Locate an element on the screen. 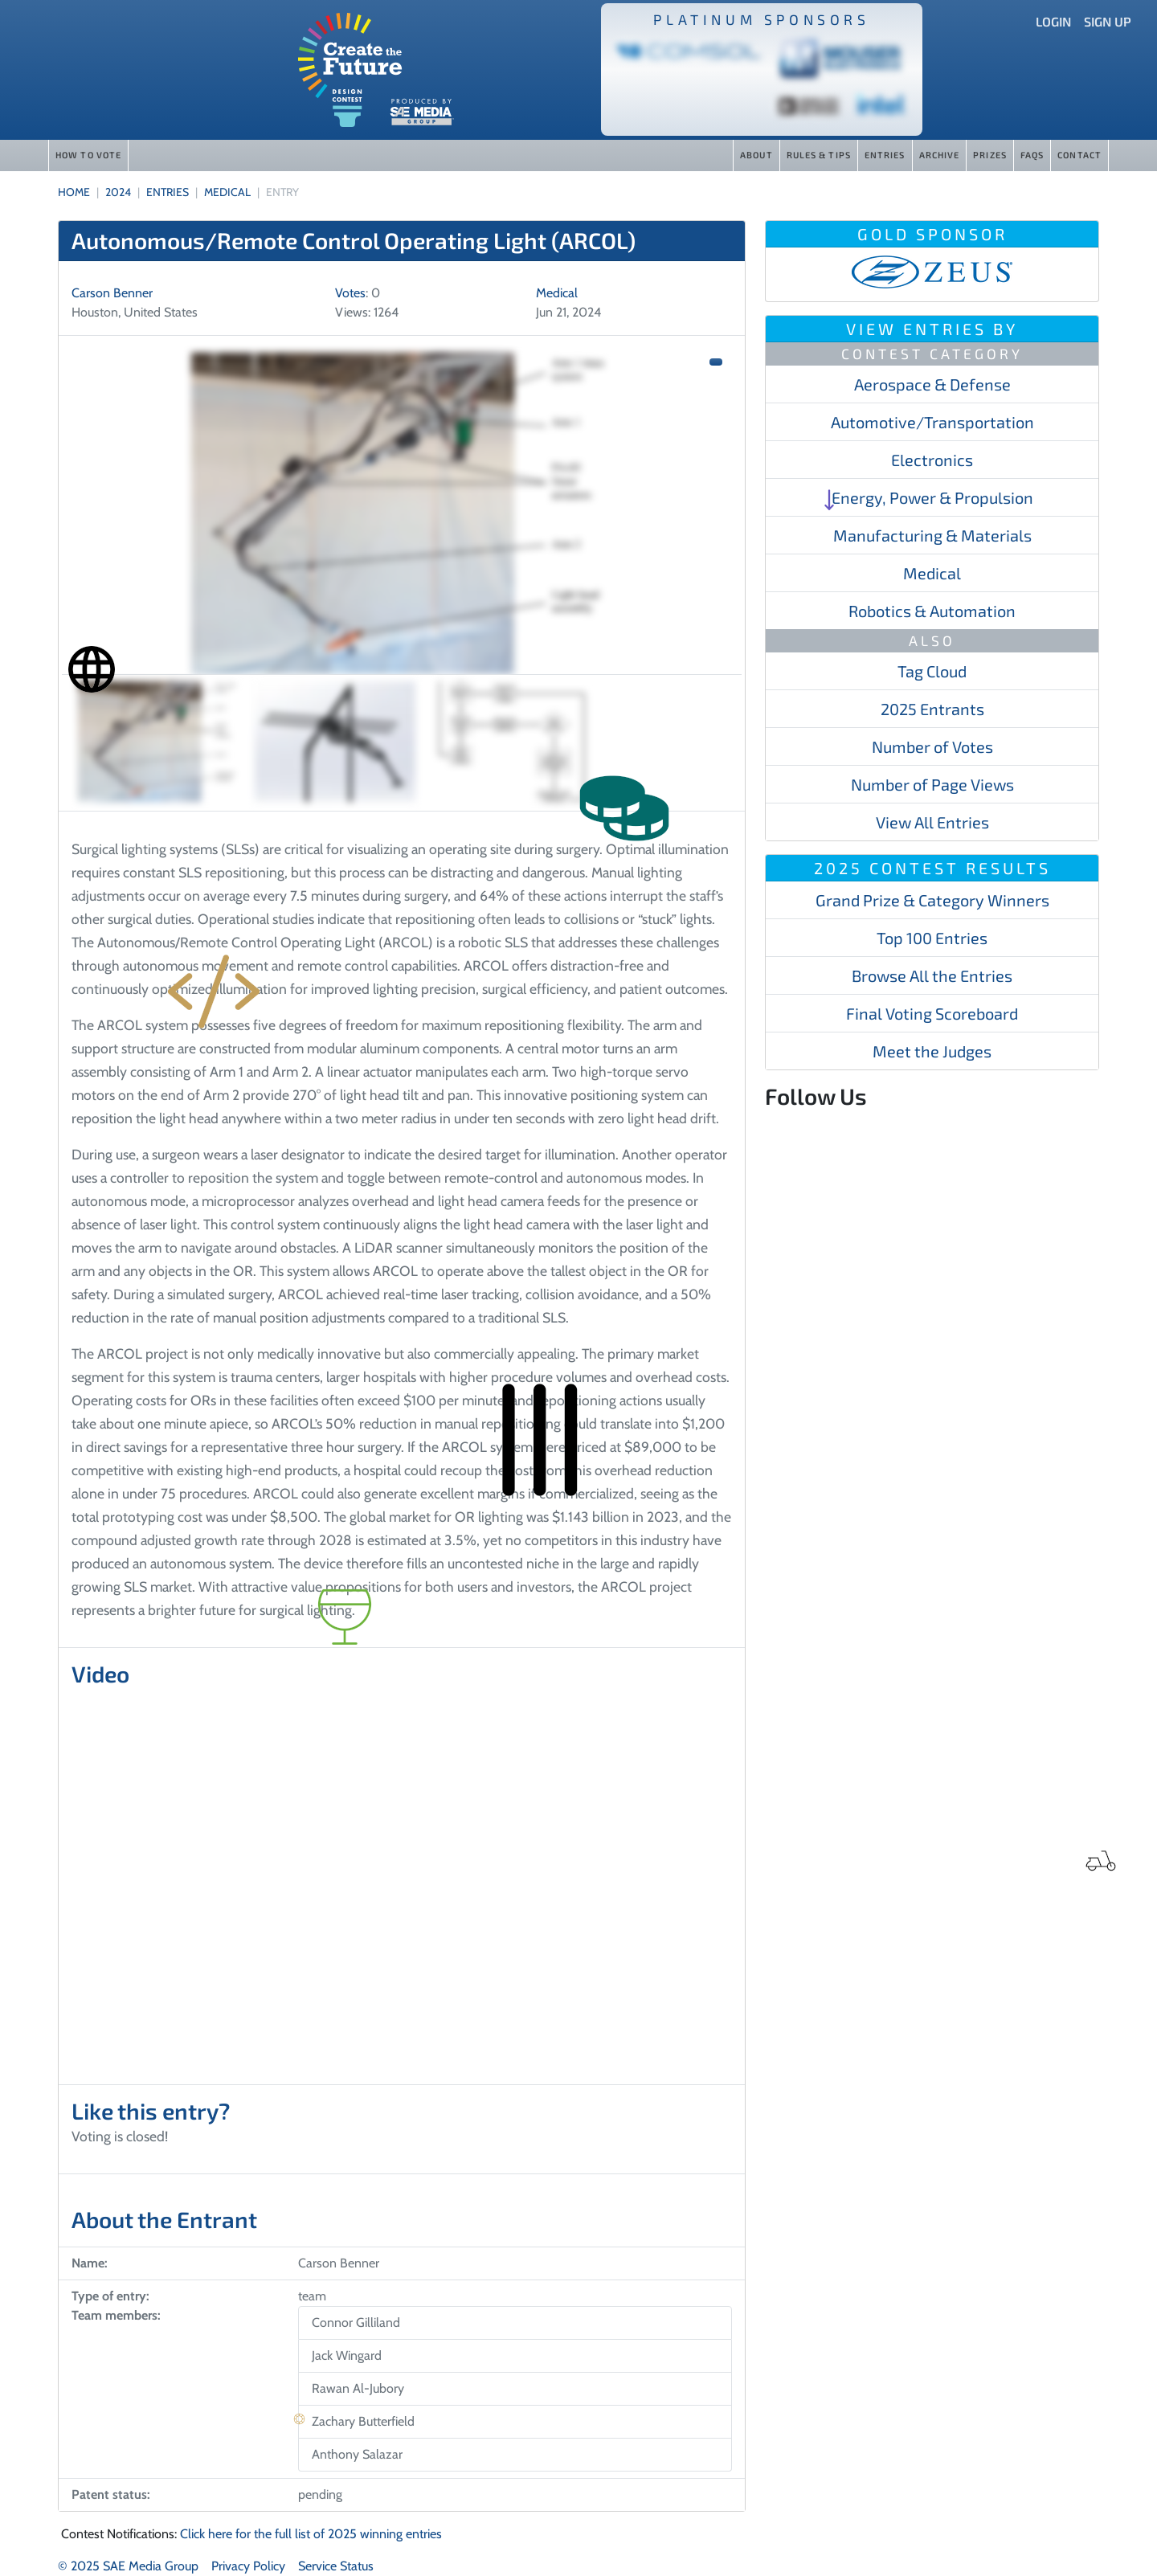  access casino or gambling games is located at coordinates (299, 2419).